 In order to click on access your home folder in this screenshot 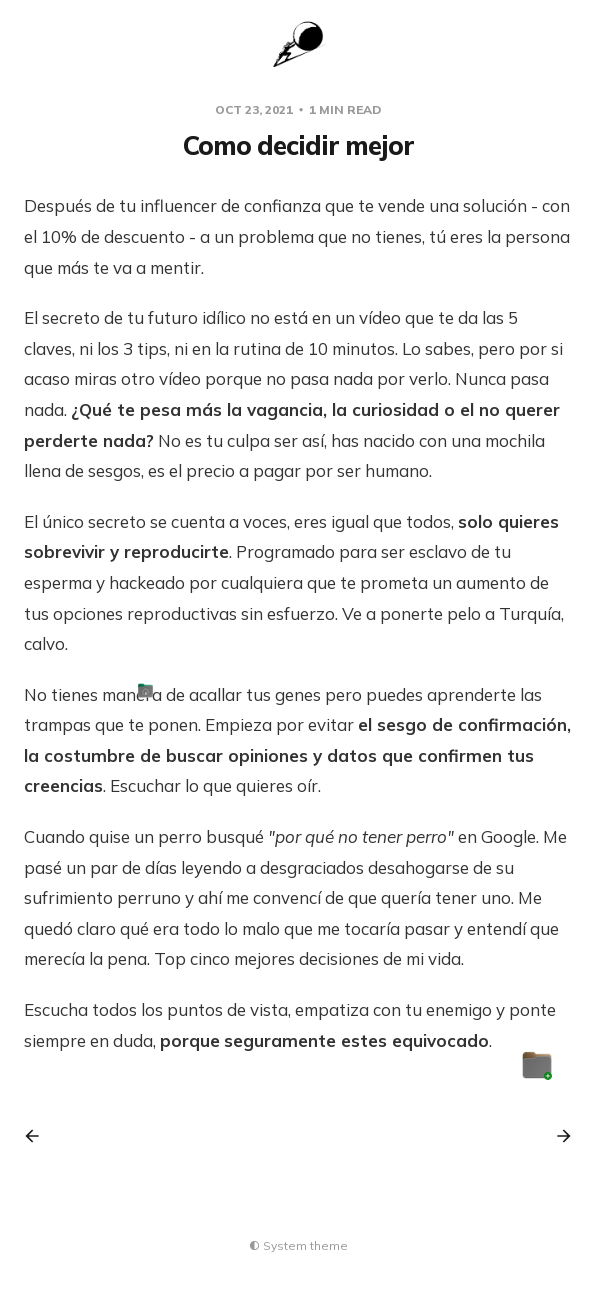, I will do `click(145, 690)`.